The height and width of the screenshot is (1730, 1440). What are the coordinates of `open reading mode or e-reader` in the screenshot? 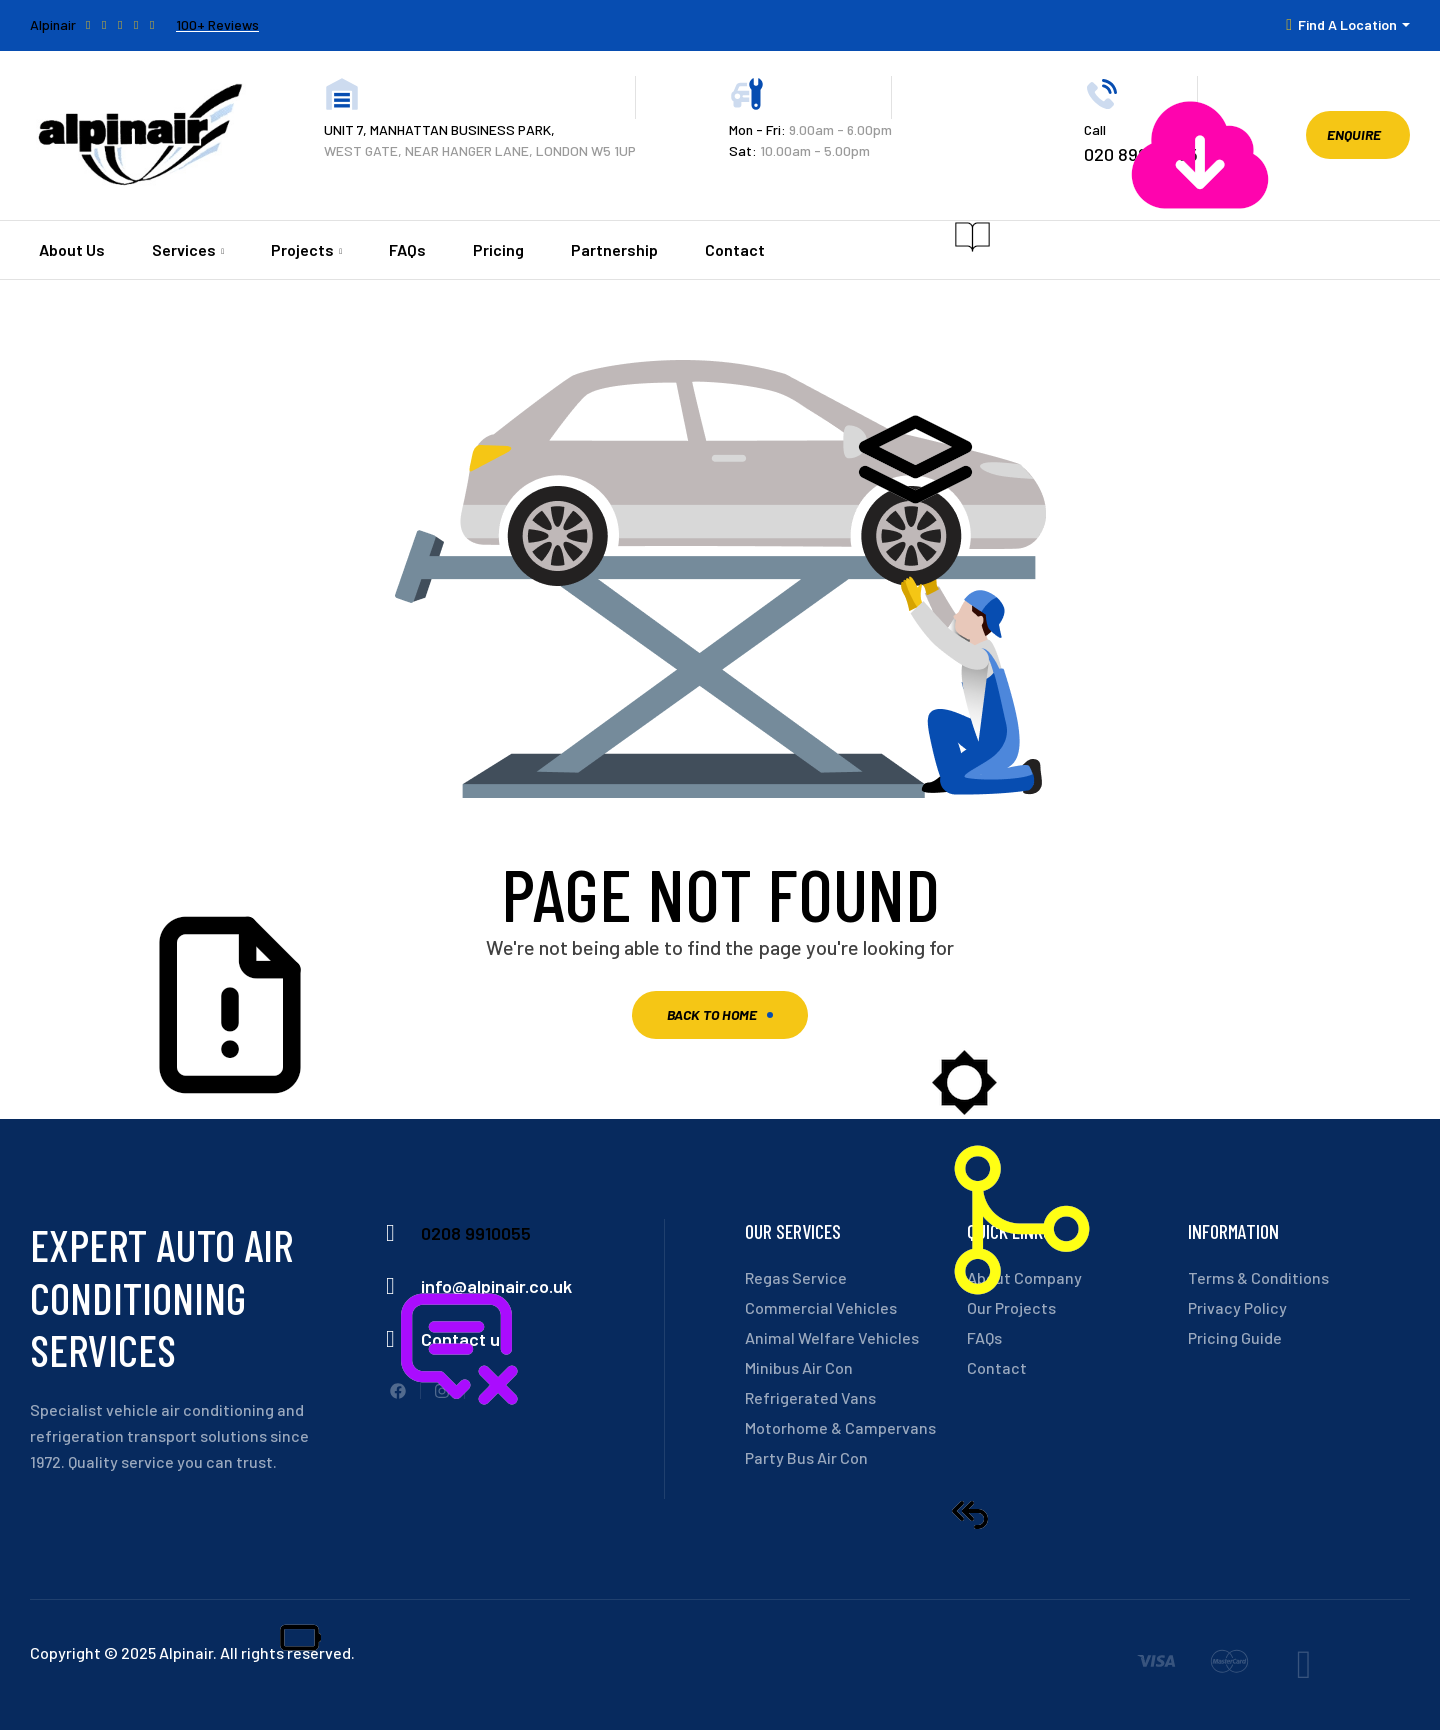 It's located at (972, 234).